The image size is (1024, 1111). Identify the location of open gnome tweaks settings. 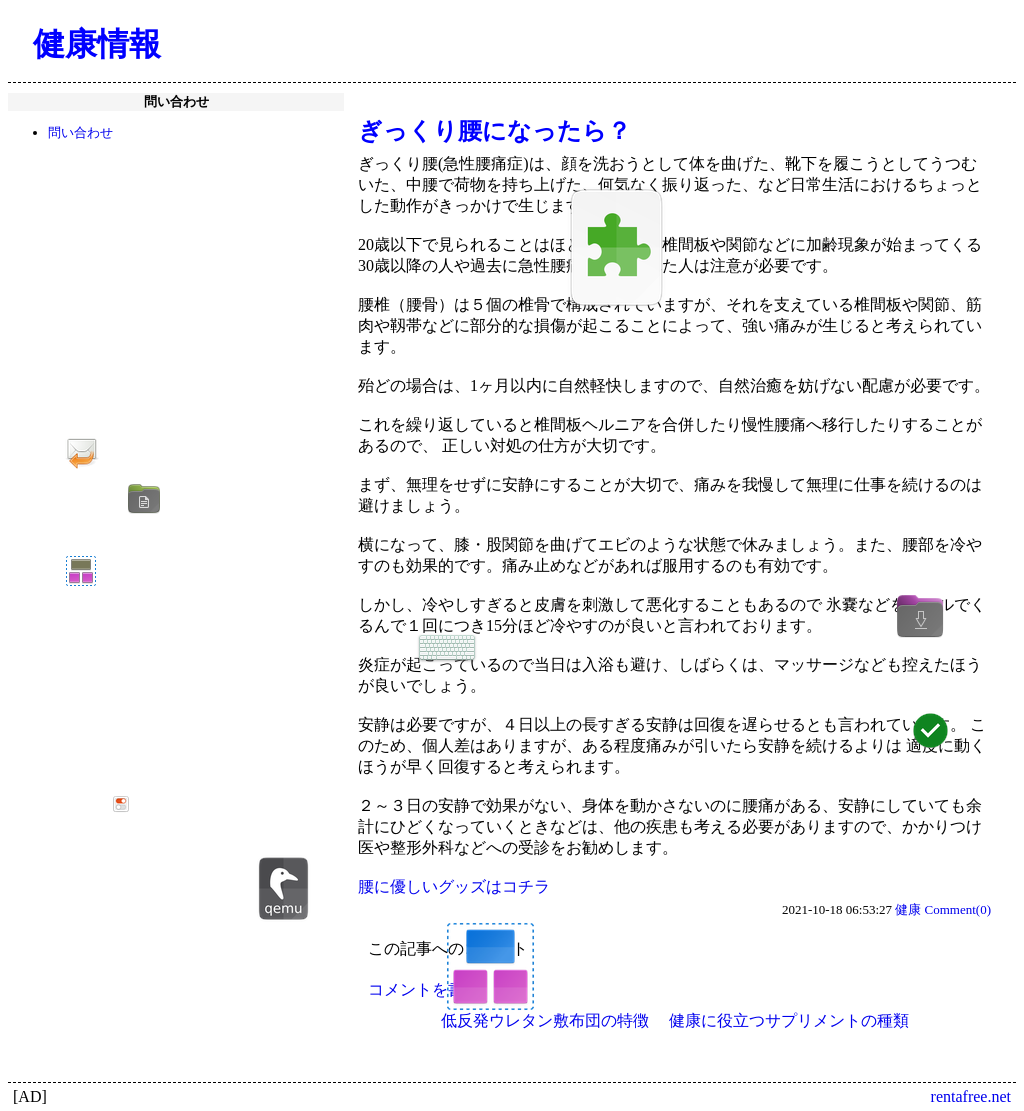
(121, 804).